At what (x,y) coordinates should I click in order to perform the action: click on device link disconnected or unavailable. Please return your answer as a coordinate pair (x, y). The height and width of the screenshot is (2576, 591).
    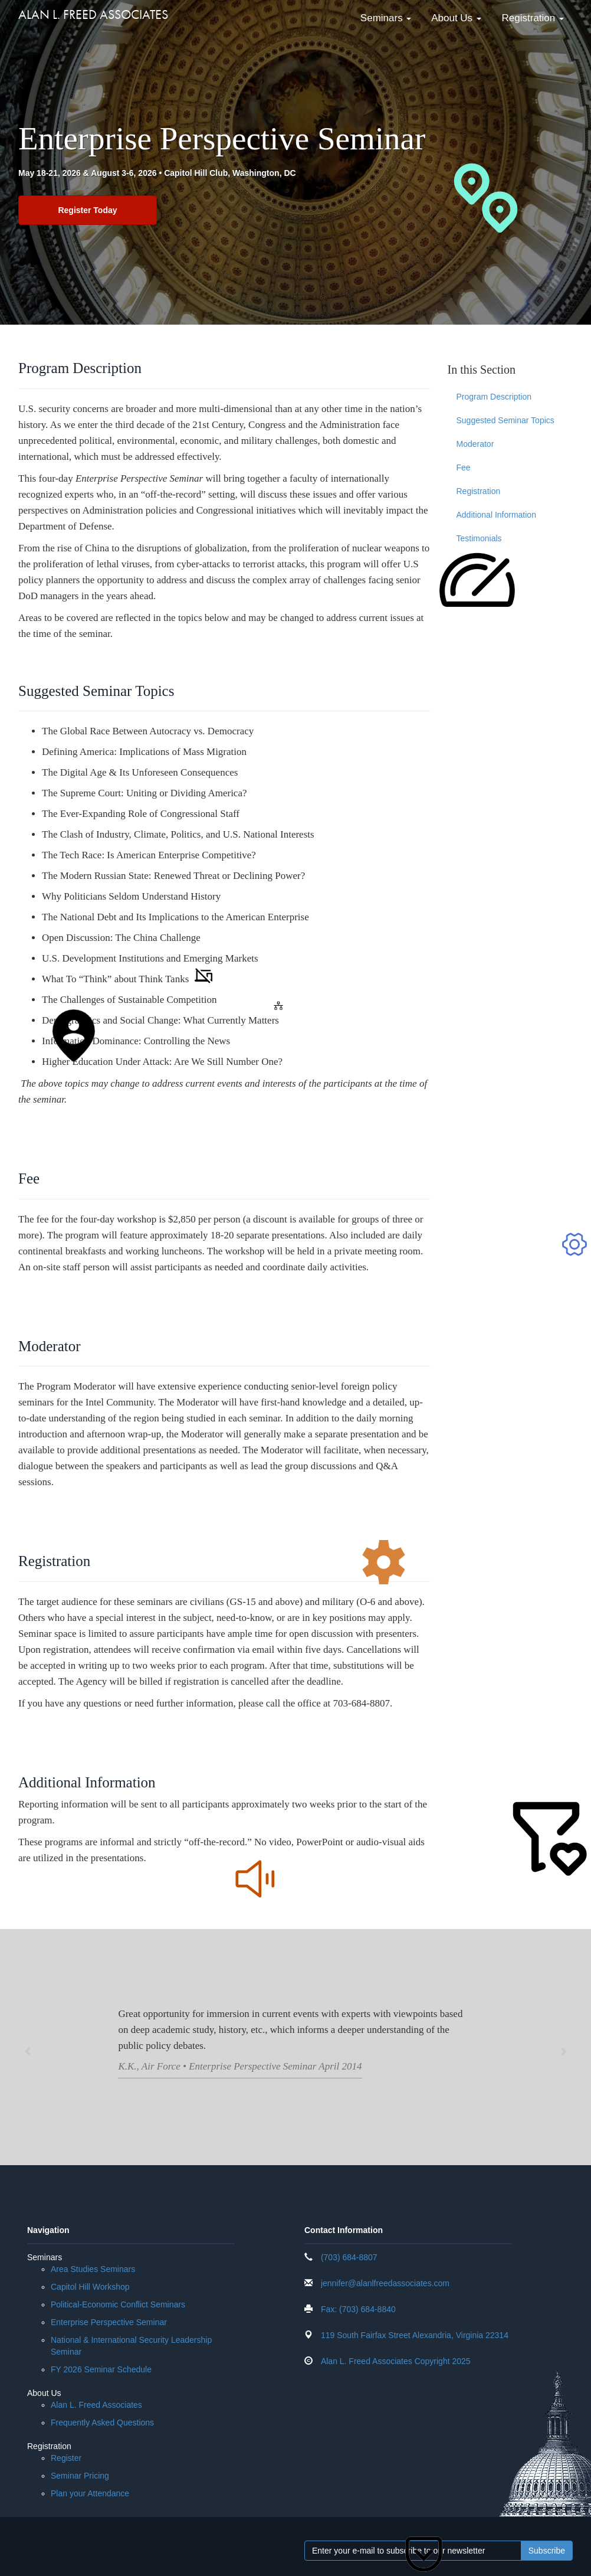
    Looking at the image, I should click on (203, 976).